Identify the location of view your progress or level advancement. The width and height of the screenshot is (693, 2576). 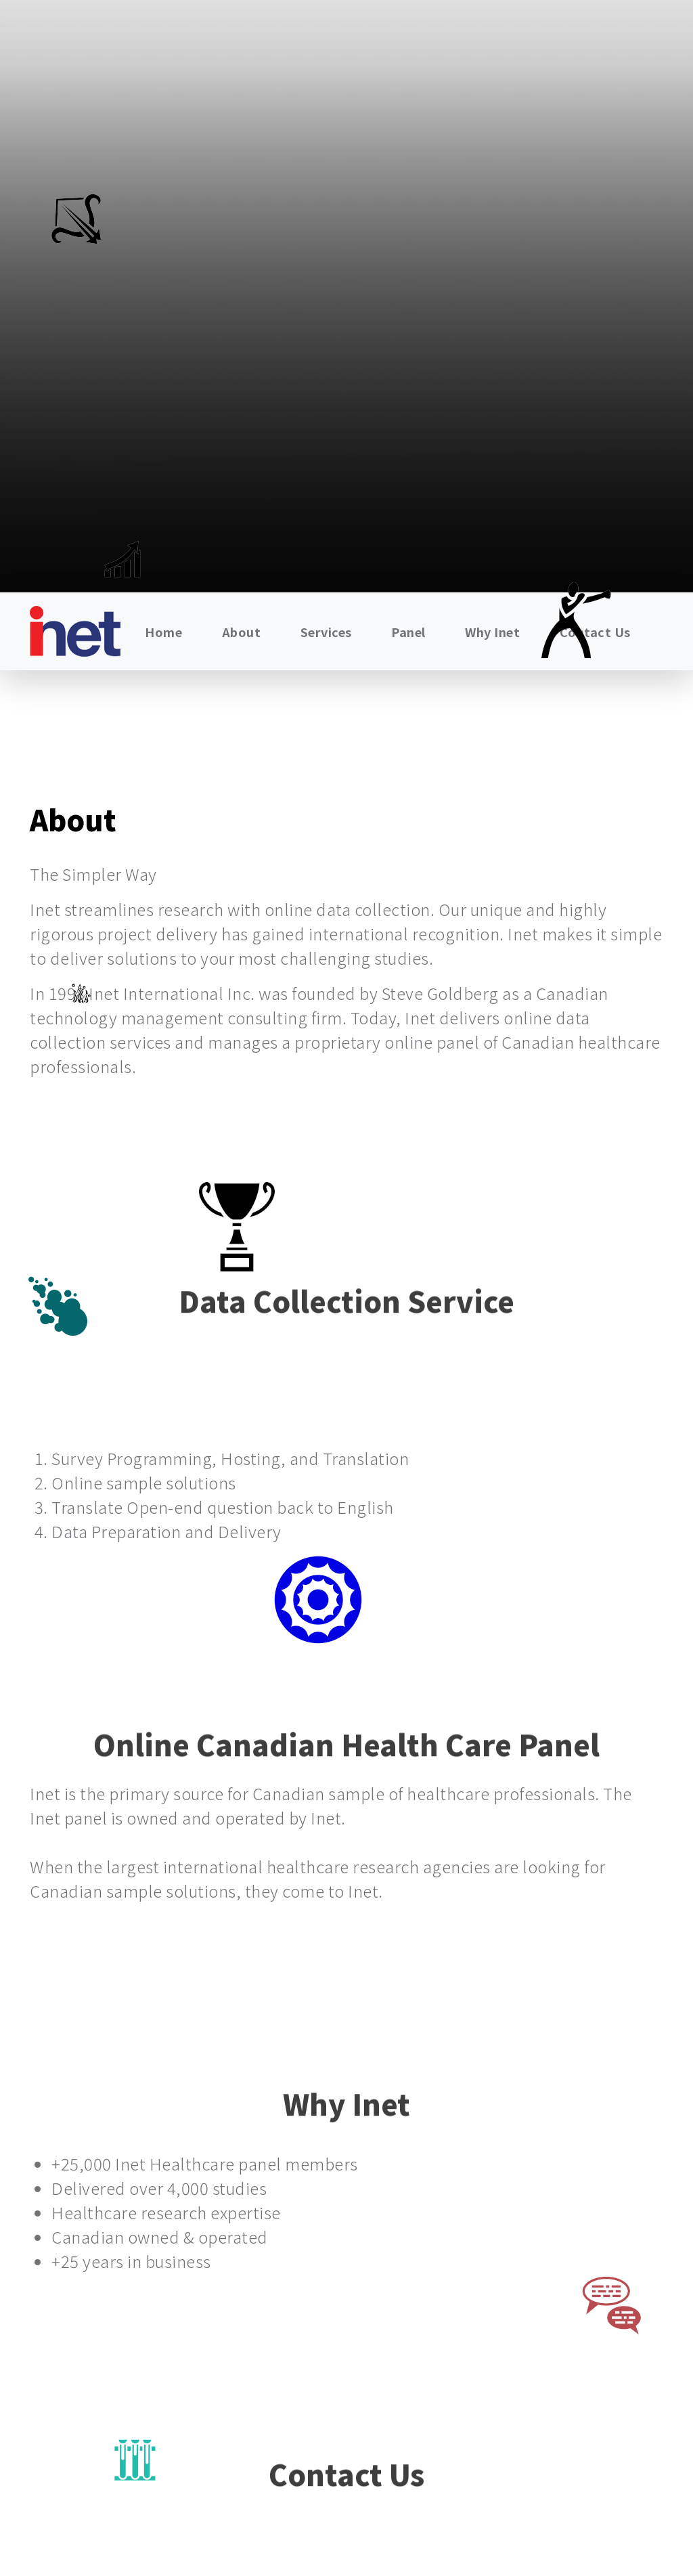
(122, 559).